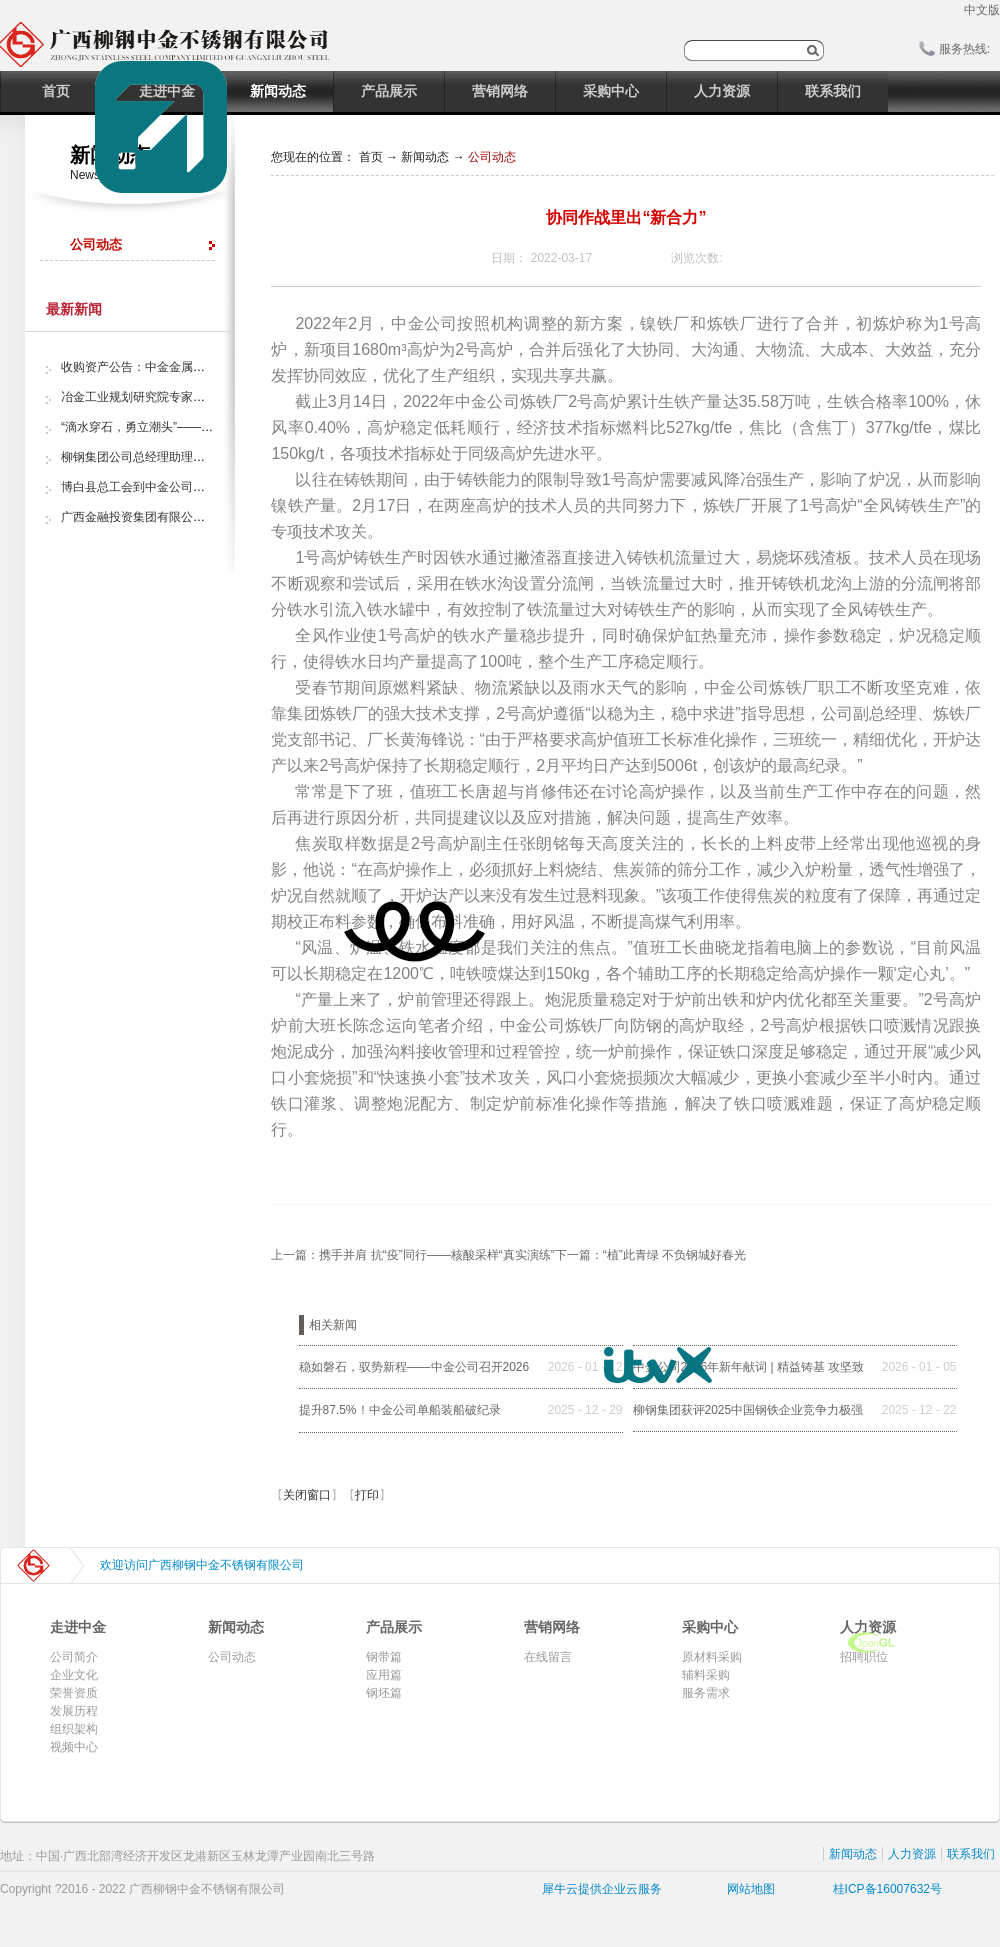 This screenshot has width=1000, height=1947. Describe the element at coordinates (414, 931) in the screenshot. I see `visit teespring storefront` at that location.